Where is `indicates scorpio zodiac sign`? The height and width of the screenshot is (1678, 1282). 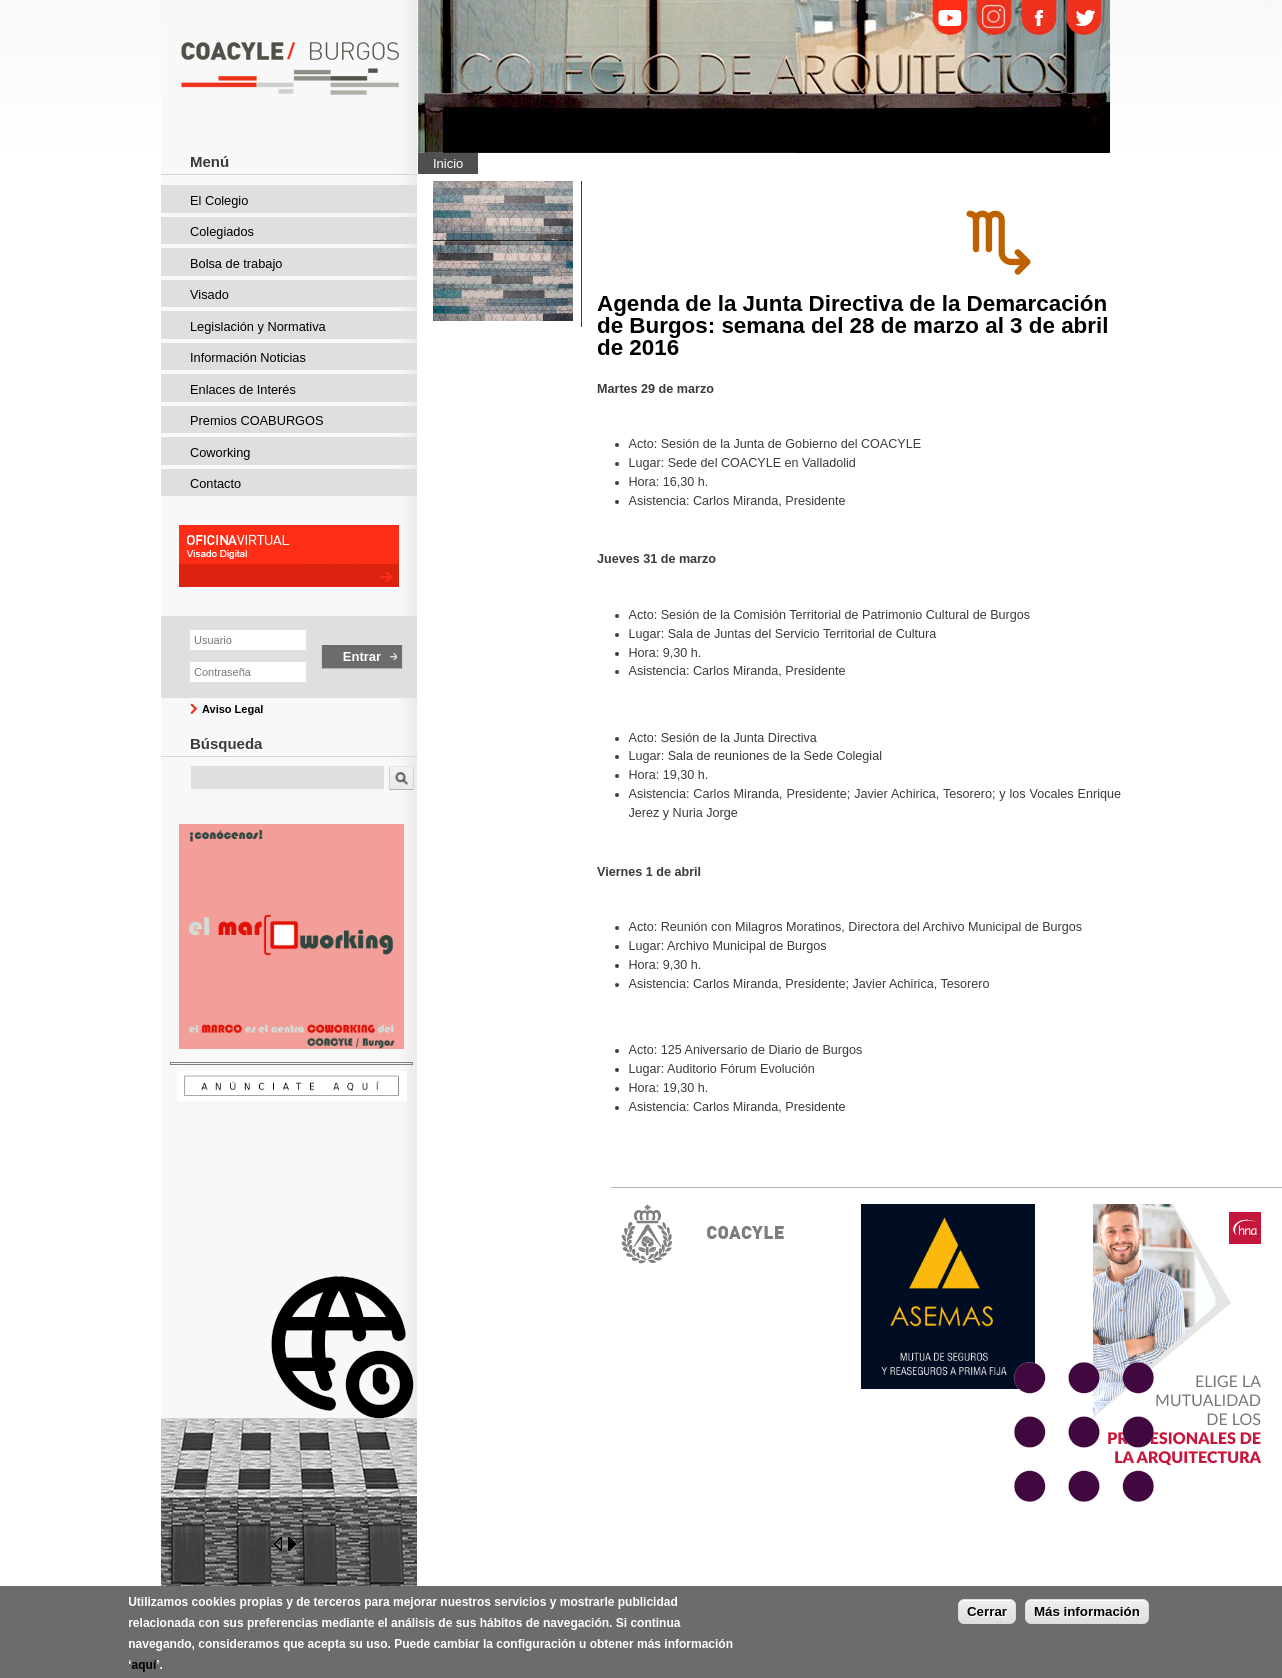
indicates scorpio zodiac sign is located at coordinates (998, 239).